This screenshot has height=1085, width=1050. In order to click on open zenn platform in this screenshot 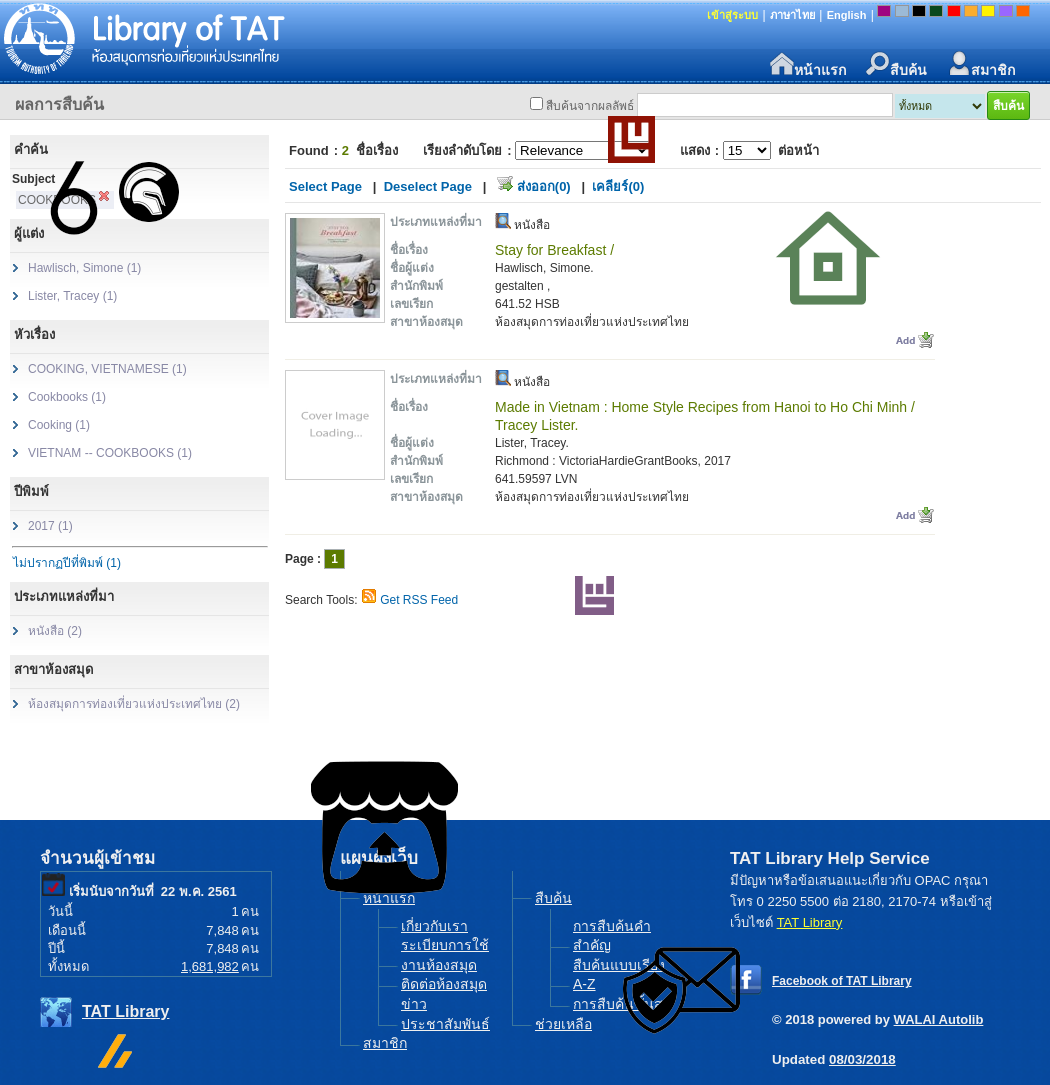, I will do `click(115, 1051)`.